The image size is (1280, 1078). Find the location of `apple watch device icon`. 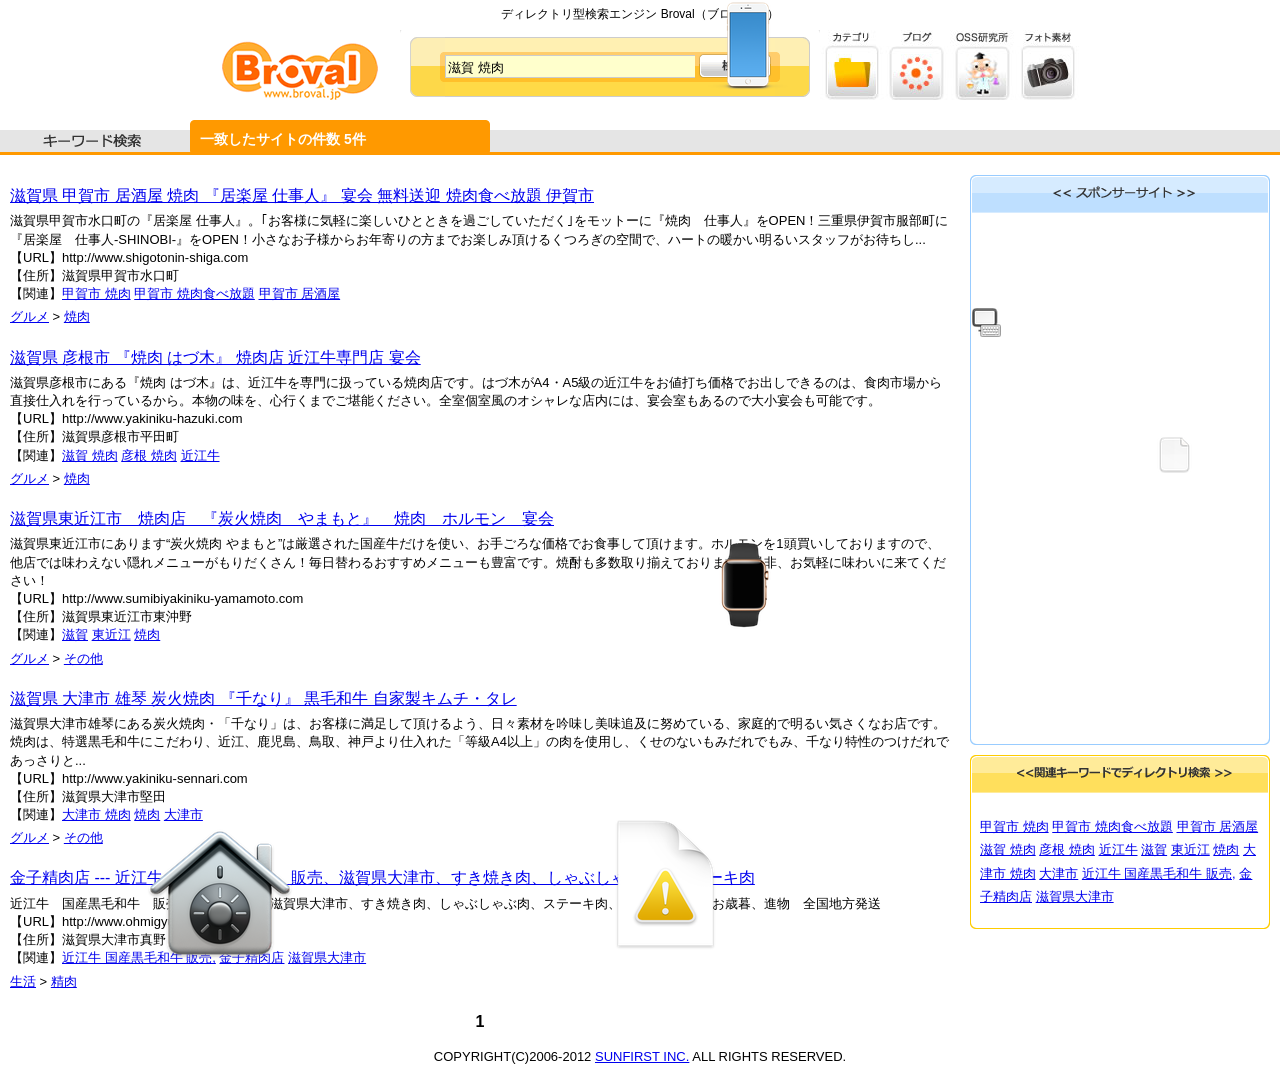

apple watch device icon is located at coordinates (744, 585).